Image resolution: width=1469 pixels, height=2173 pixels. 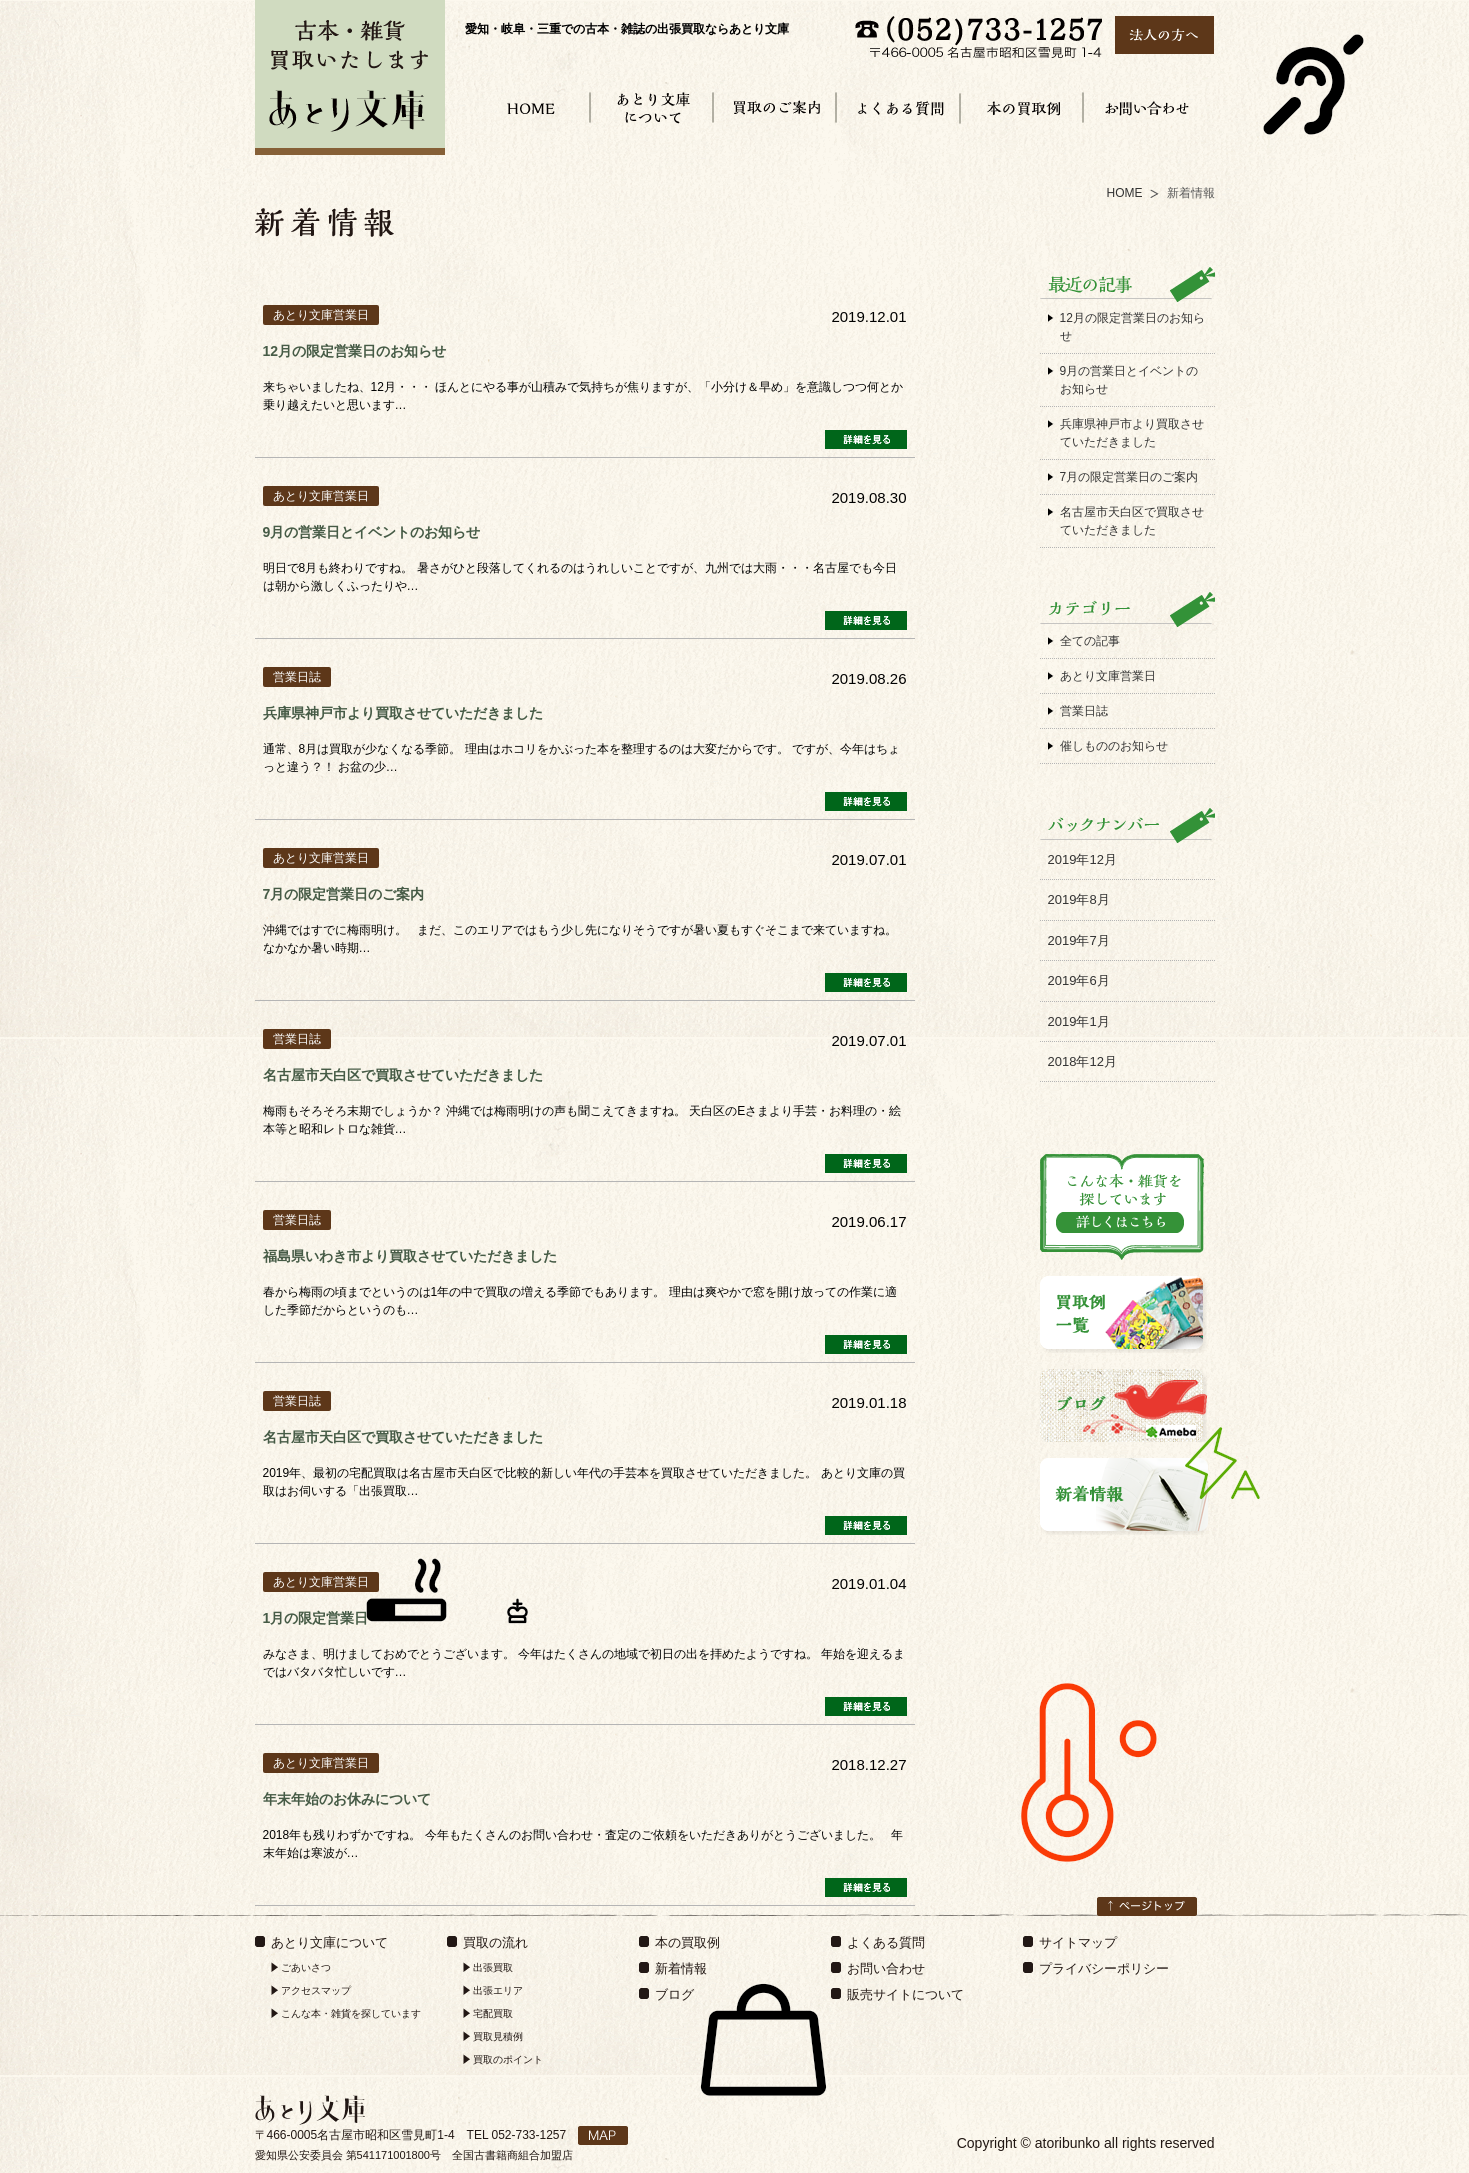 I want to click on view your shopping bag, so click(x=763, y=2046).